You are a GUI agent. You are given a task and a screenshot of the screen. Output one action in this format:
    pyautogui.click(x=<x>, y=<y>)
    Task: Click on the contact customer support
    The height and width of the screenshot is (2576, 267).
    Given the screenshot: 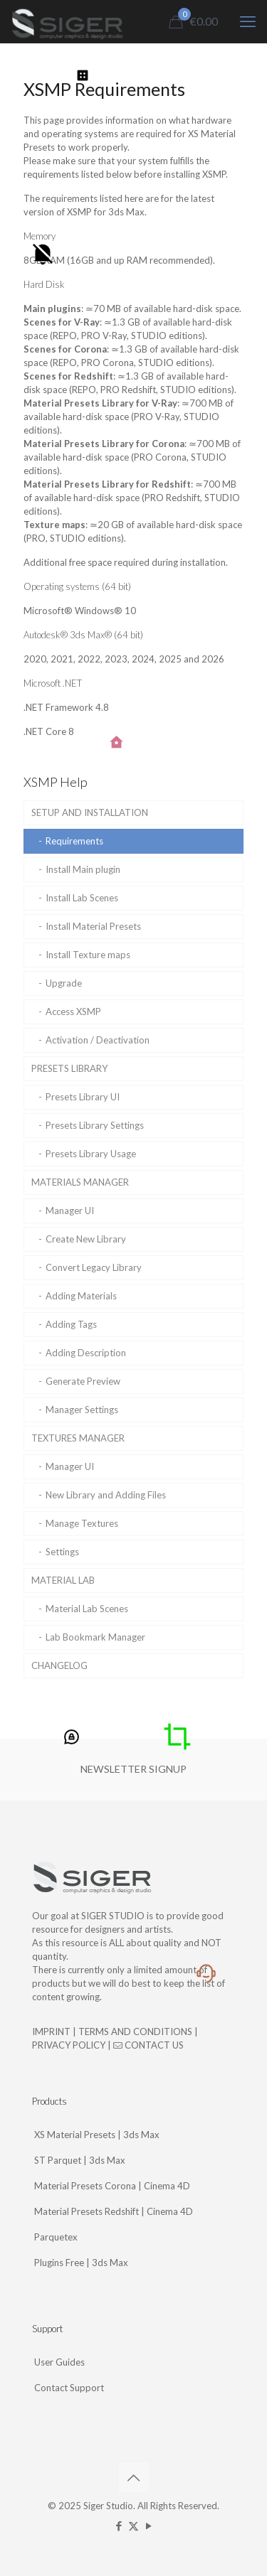 What is the action you would take?
    pyautogui.click(x=206, y=1973)
    